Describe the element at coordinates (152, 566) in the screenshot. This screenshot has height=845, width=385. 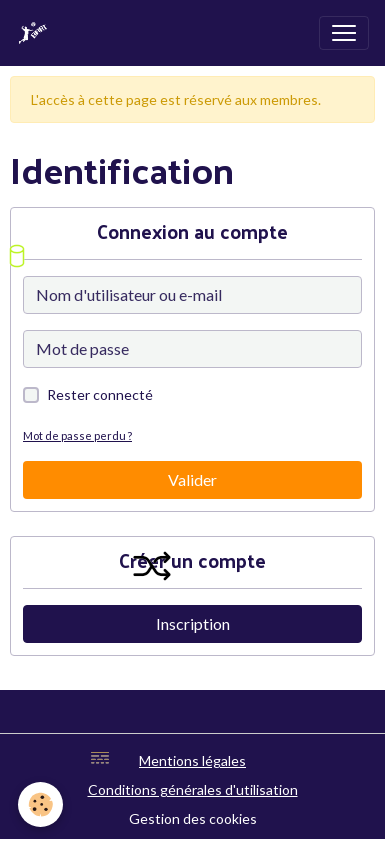
I see `shuffle playback order` at that location.